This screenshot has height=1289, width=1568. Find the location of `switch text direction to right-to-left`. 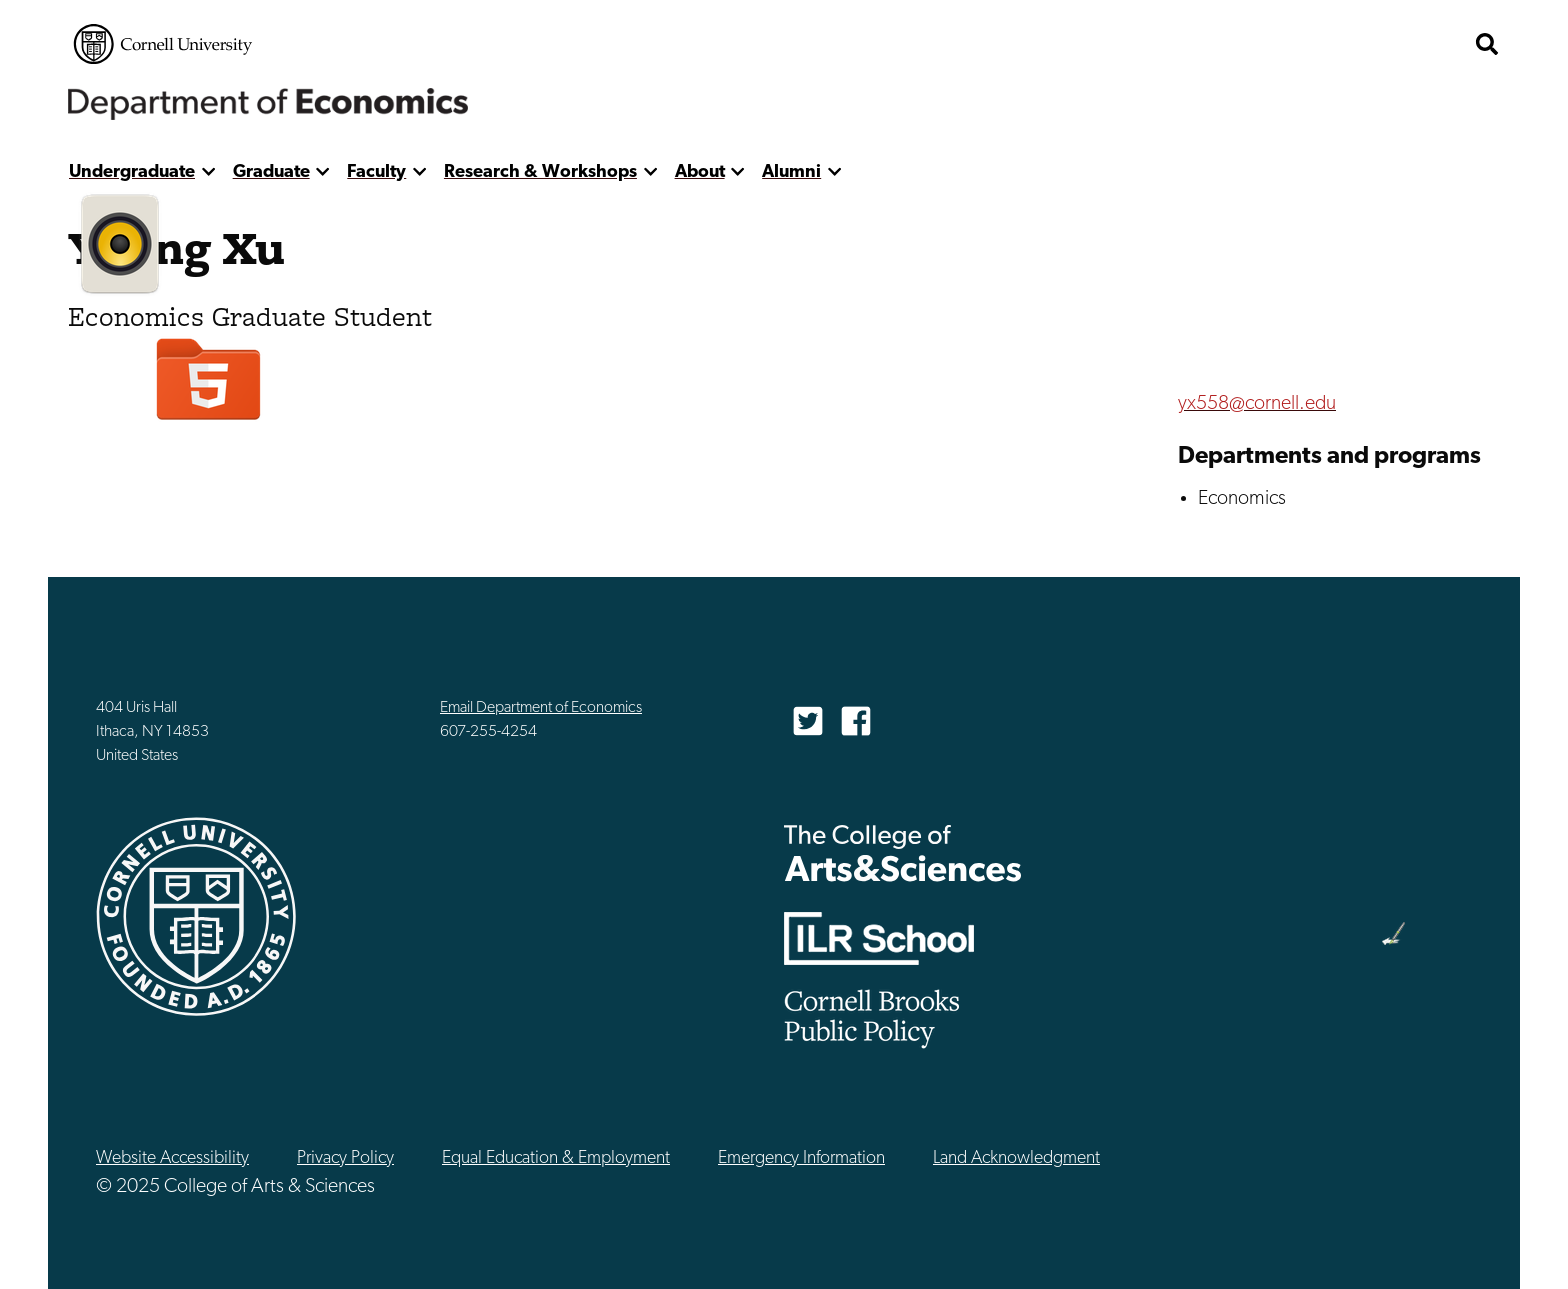

switch text direction to right-to-left is located at coordinates (1393, 933).